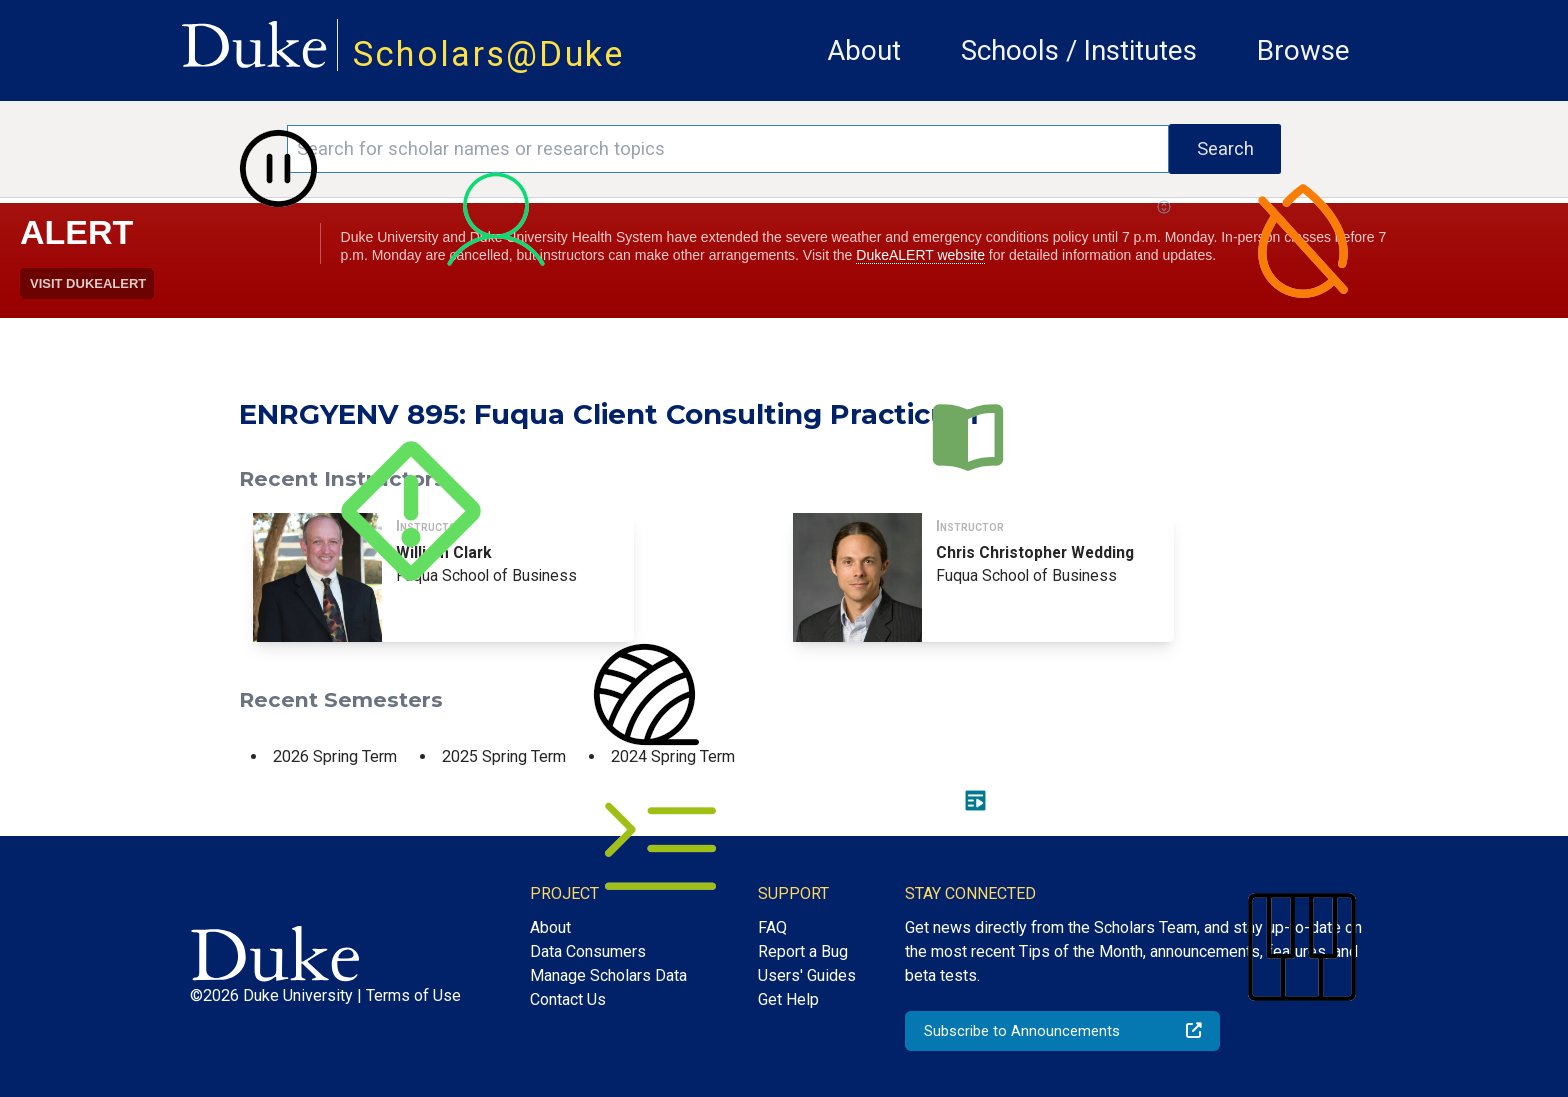 This screenshot has height=1097, width=1568. I want to click on expand or collapse content, so click(1164, 207).